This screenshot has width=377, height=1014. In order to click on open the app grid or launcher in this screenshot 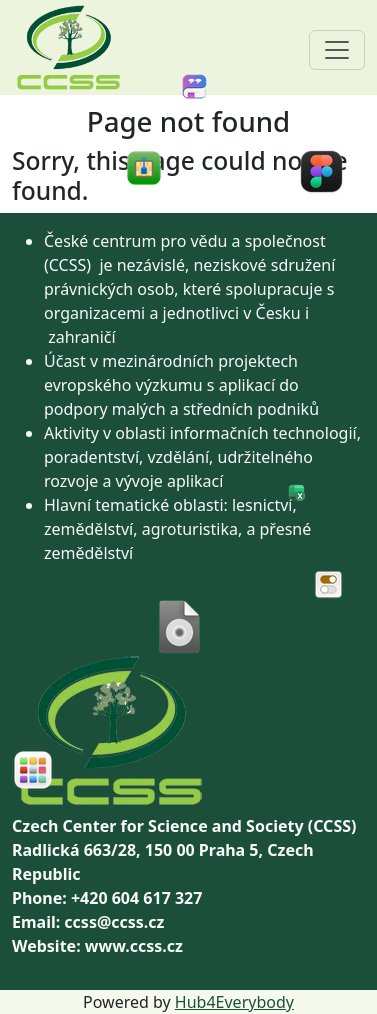, I will do `click(33, 770)`.